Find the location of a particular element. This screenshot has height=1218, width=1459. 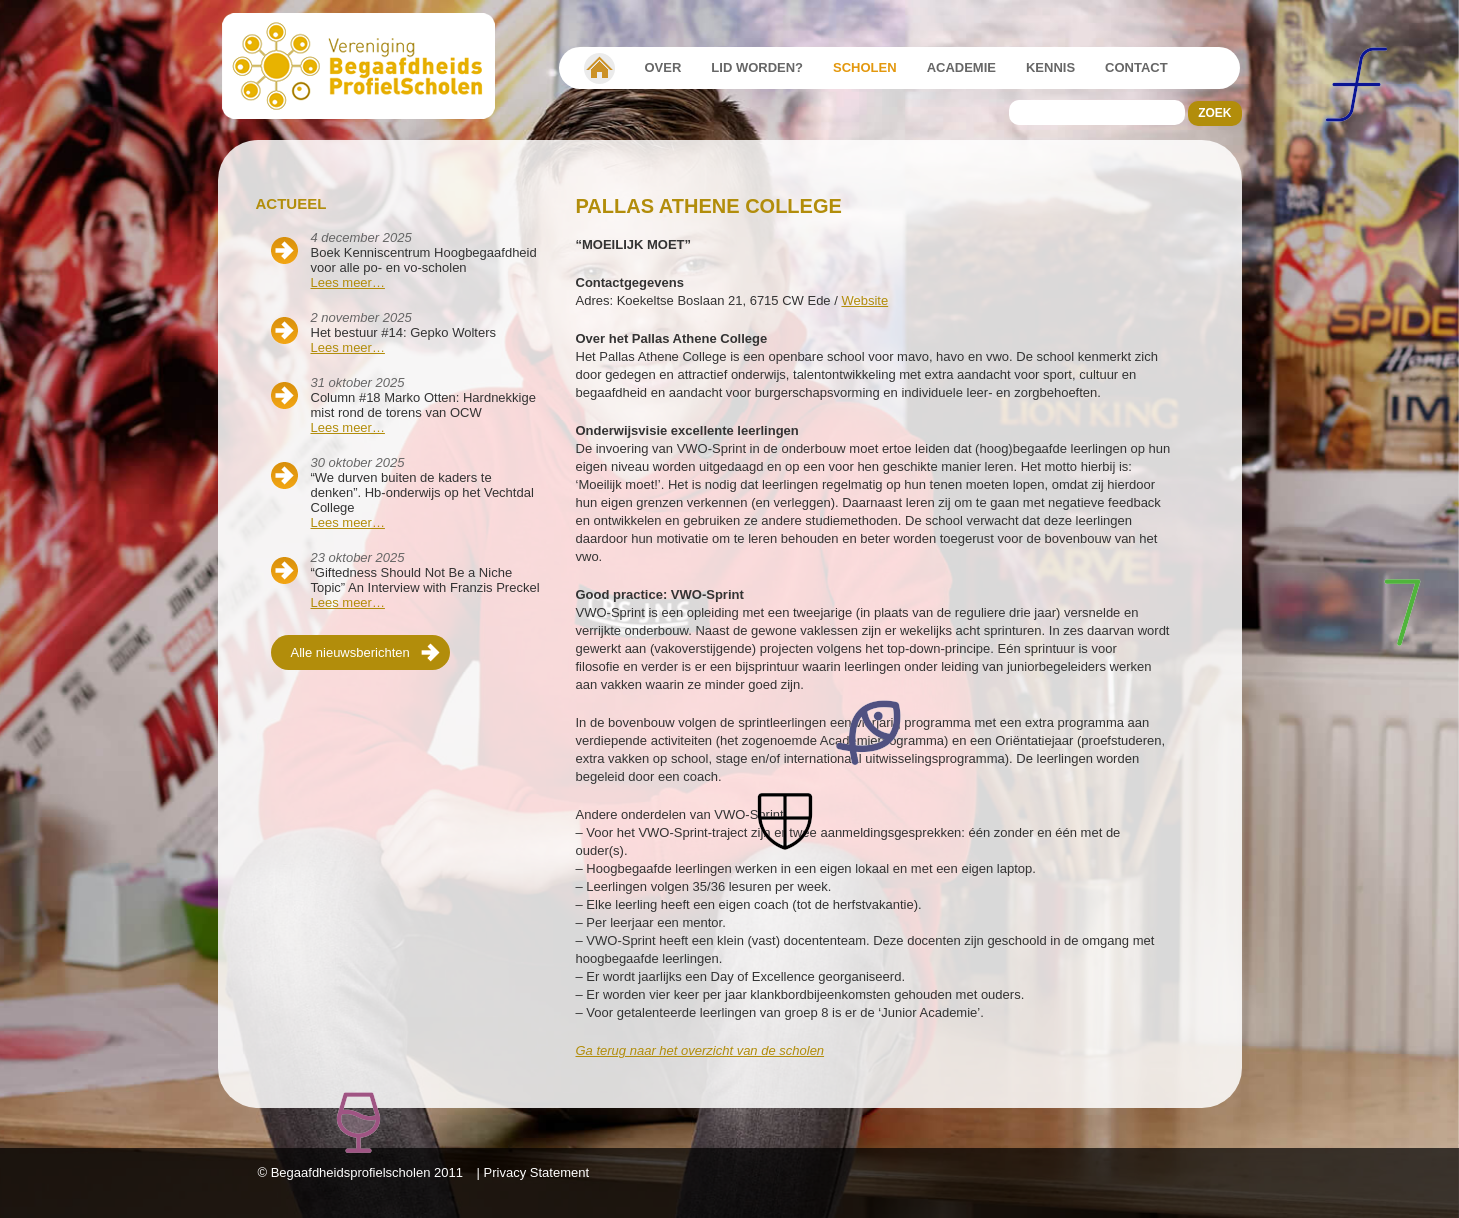

browse wine selection or menu is located at coordinates (358, 1120).